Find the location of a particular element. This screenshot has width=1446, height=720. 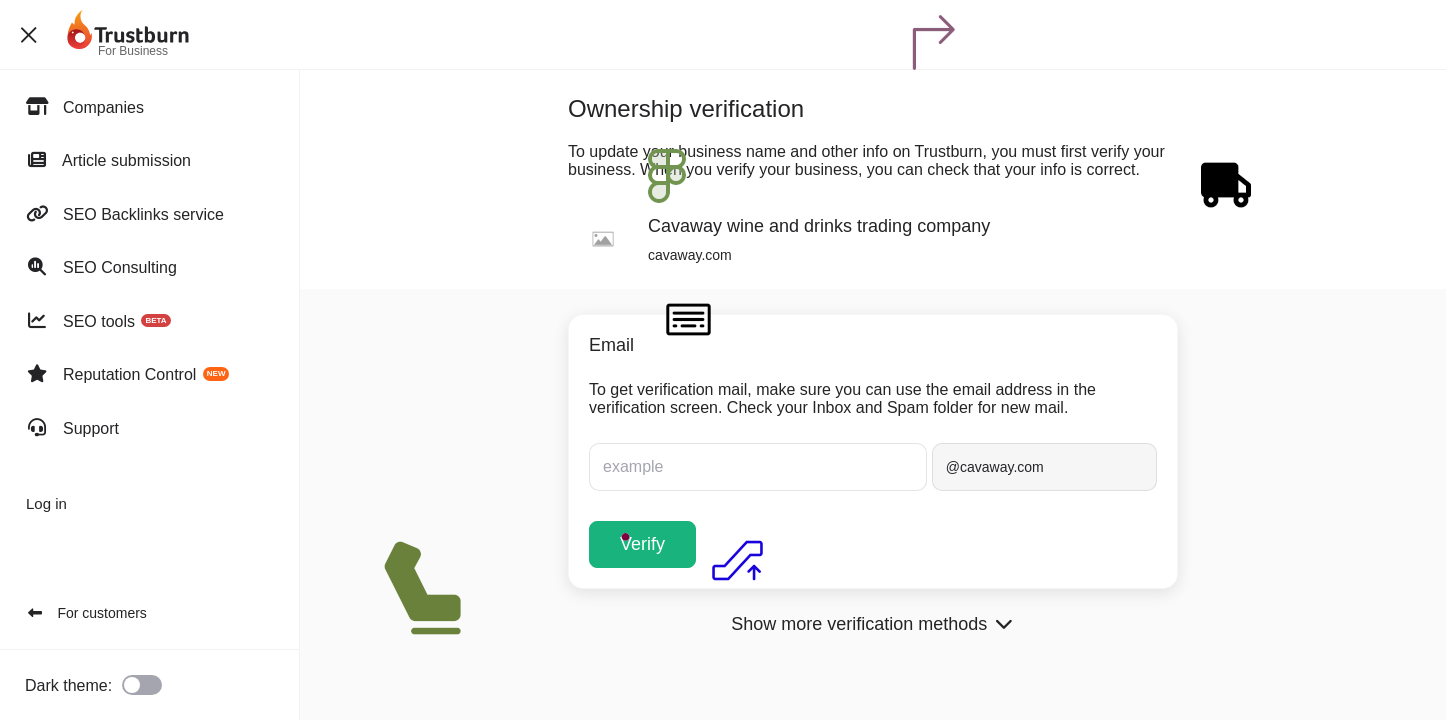

indicates escalator going up is located at coordinates (737, 560).